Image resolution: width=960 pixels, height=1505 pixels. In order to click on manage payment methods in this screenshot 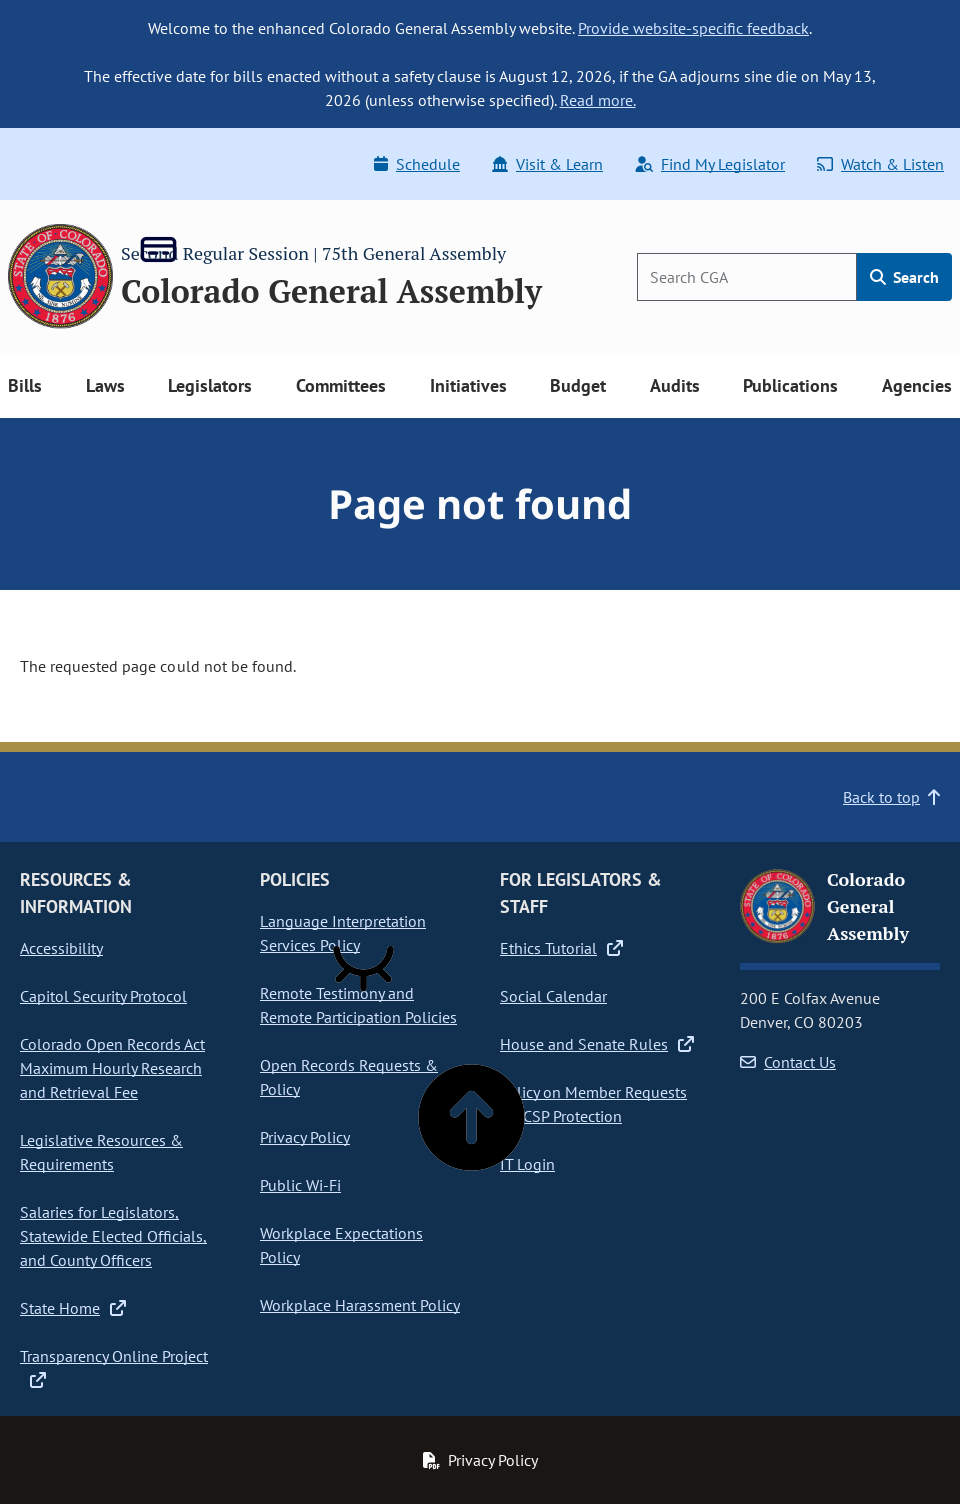, I will do `click(158, 249)`.